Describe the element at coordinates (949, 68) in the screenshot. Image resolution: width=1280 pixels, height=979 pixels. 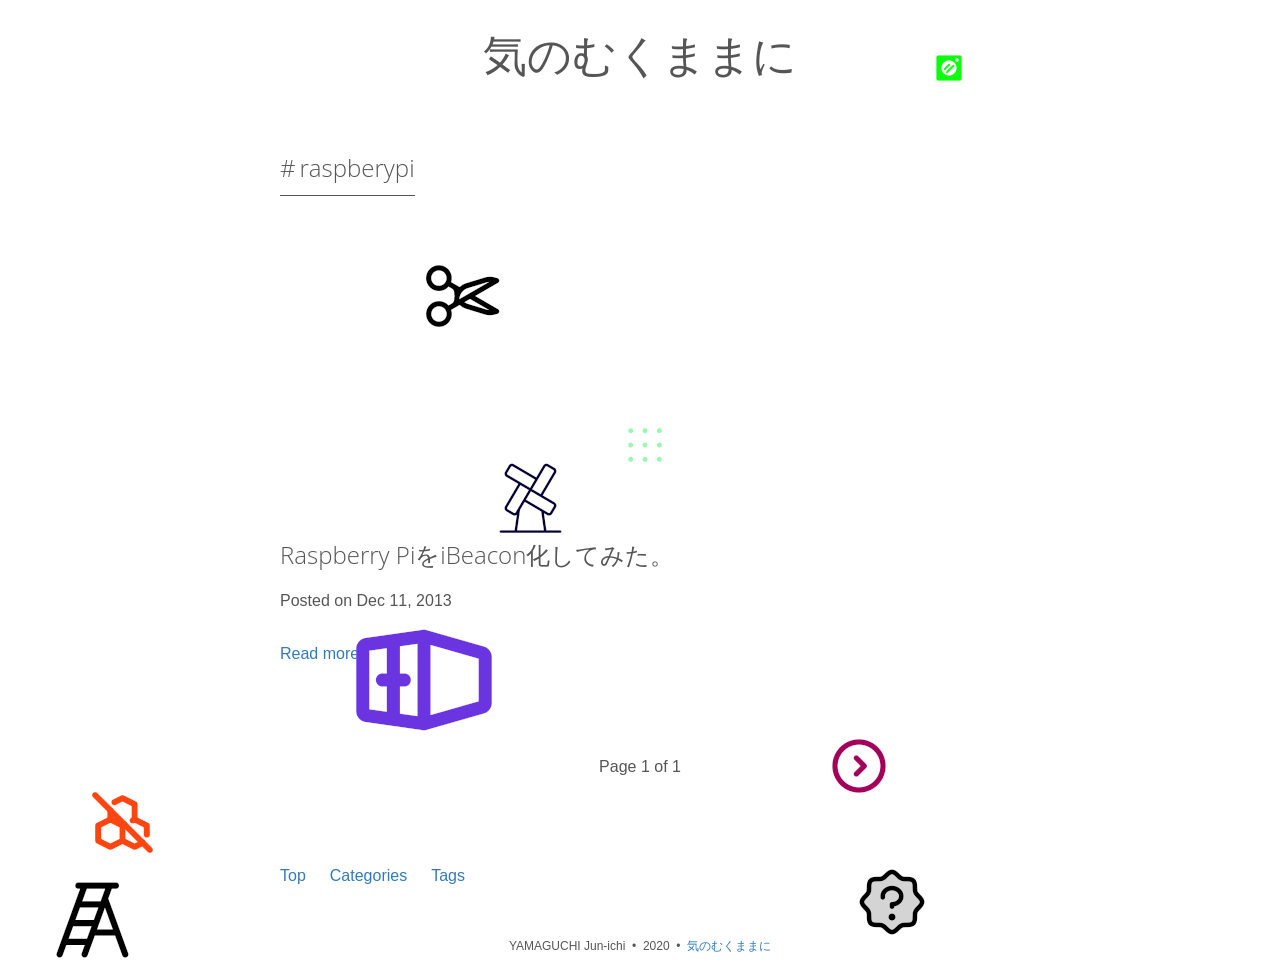
I see `access laundry or washing machine controls` at that location.